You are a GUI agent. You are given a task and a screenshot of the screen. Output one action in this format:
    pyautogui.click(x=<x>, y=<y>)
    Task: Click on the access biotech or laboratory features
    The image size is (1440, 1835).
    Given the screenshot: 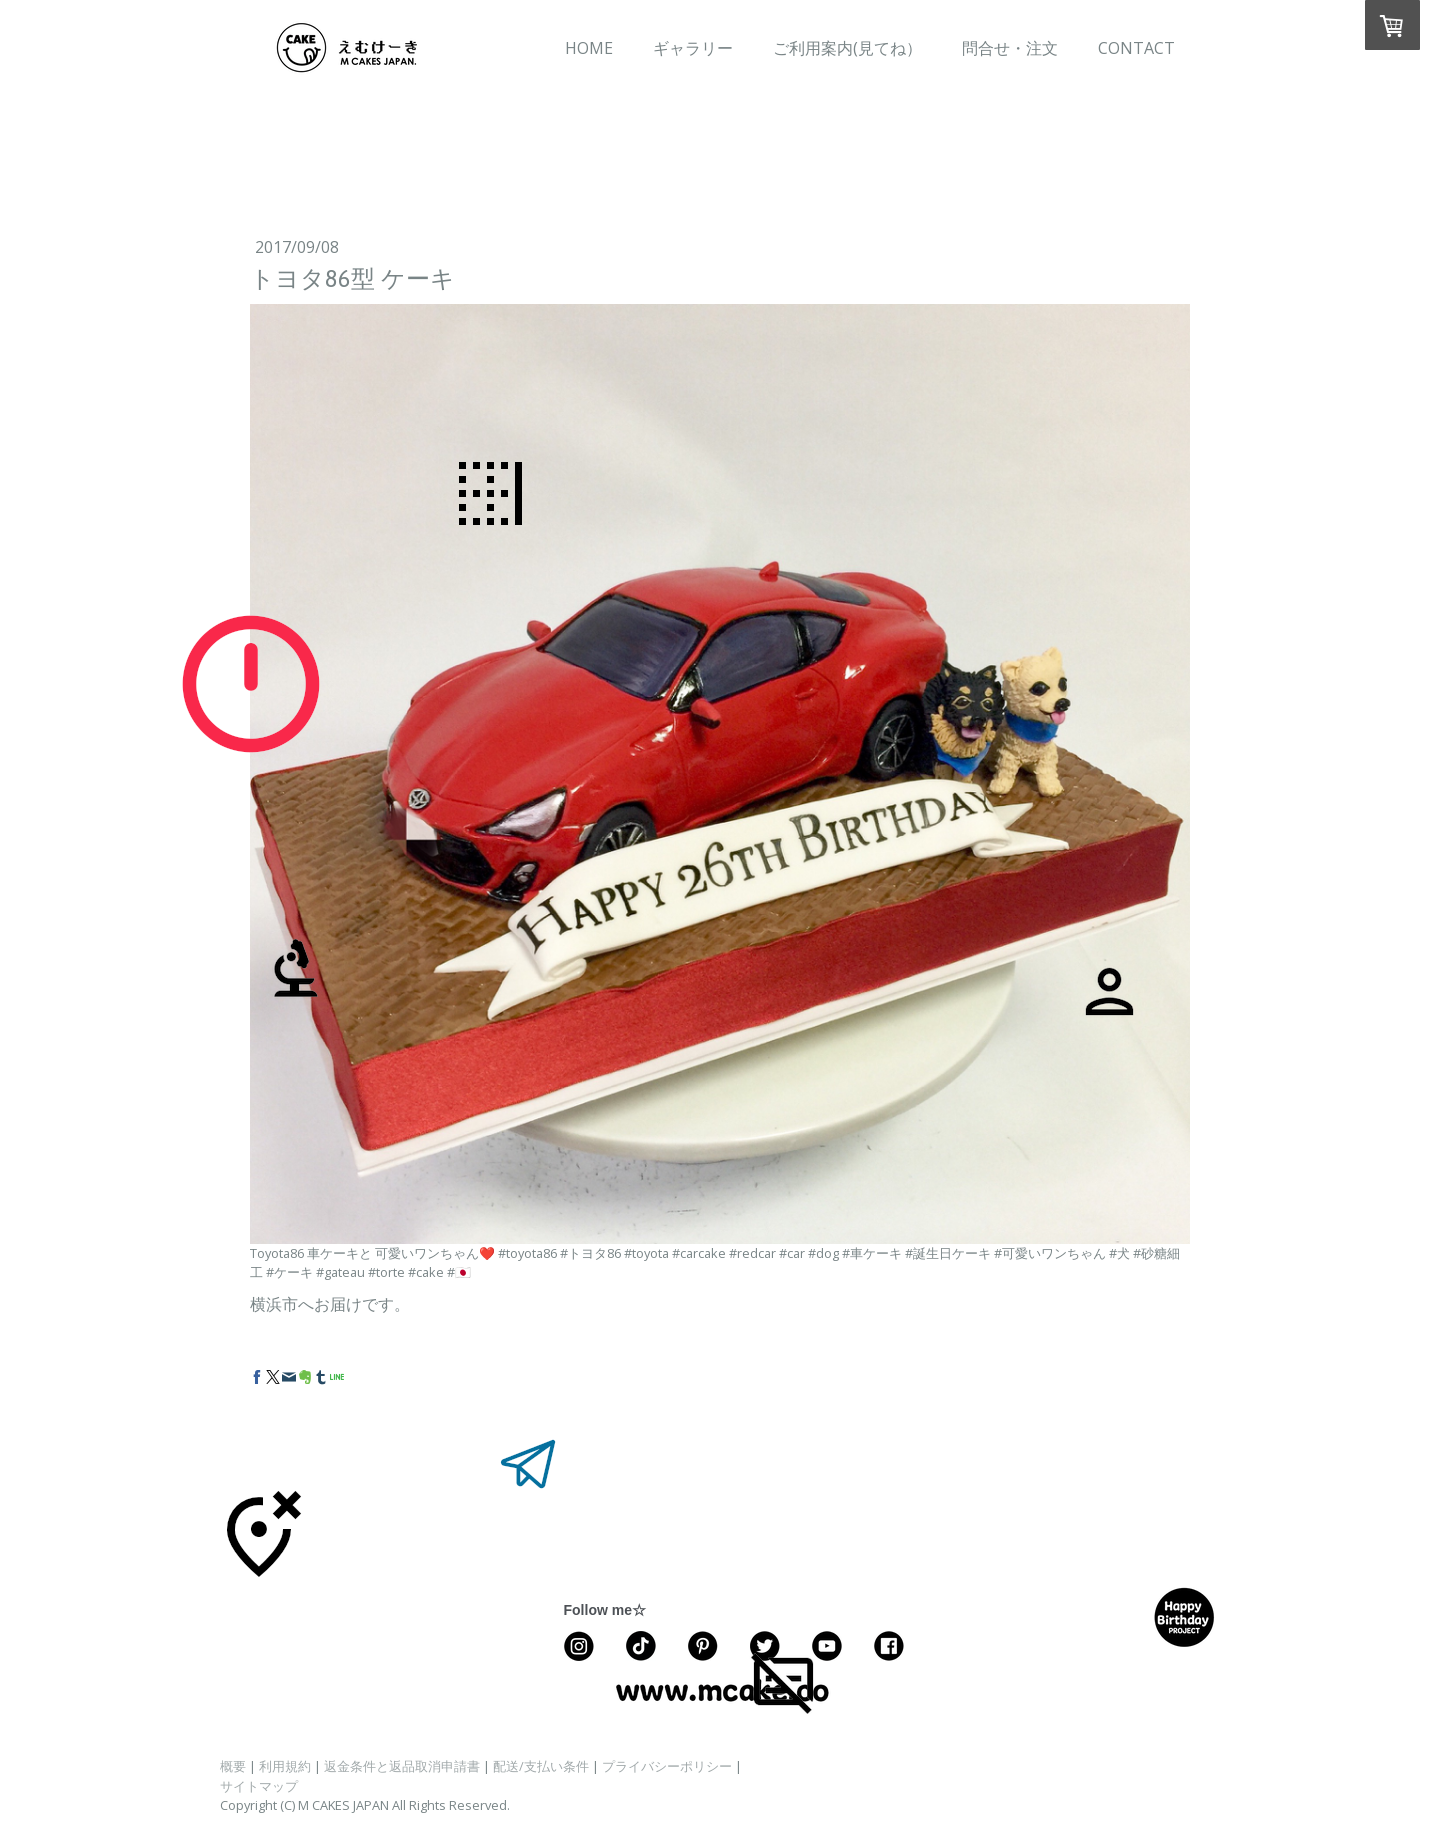 What is the action you would take?
    pyautogui.click(x=296, y=969)
    